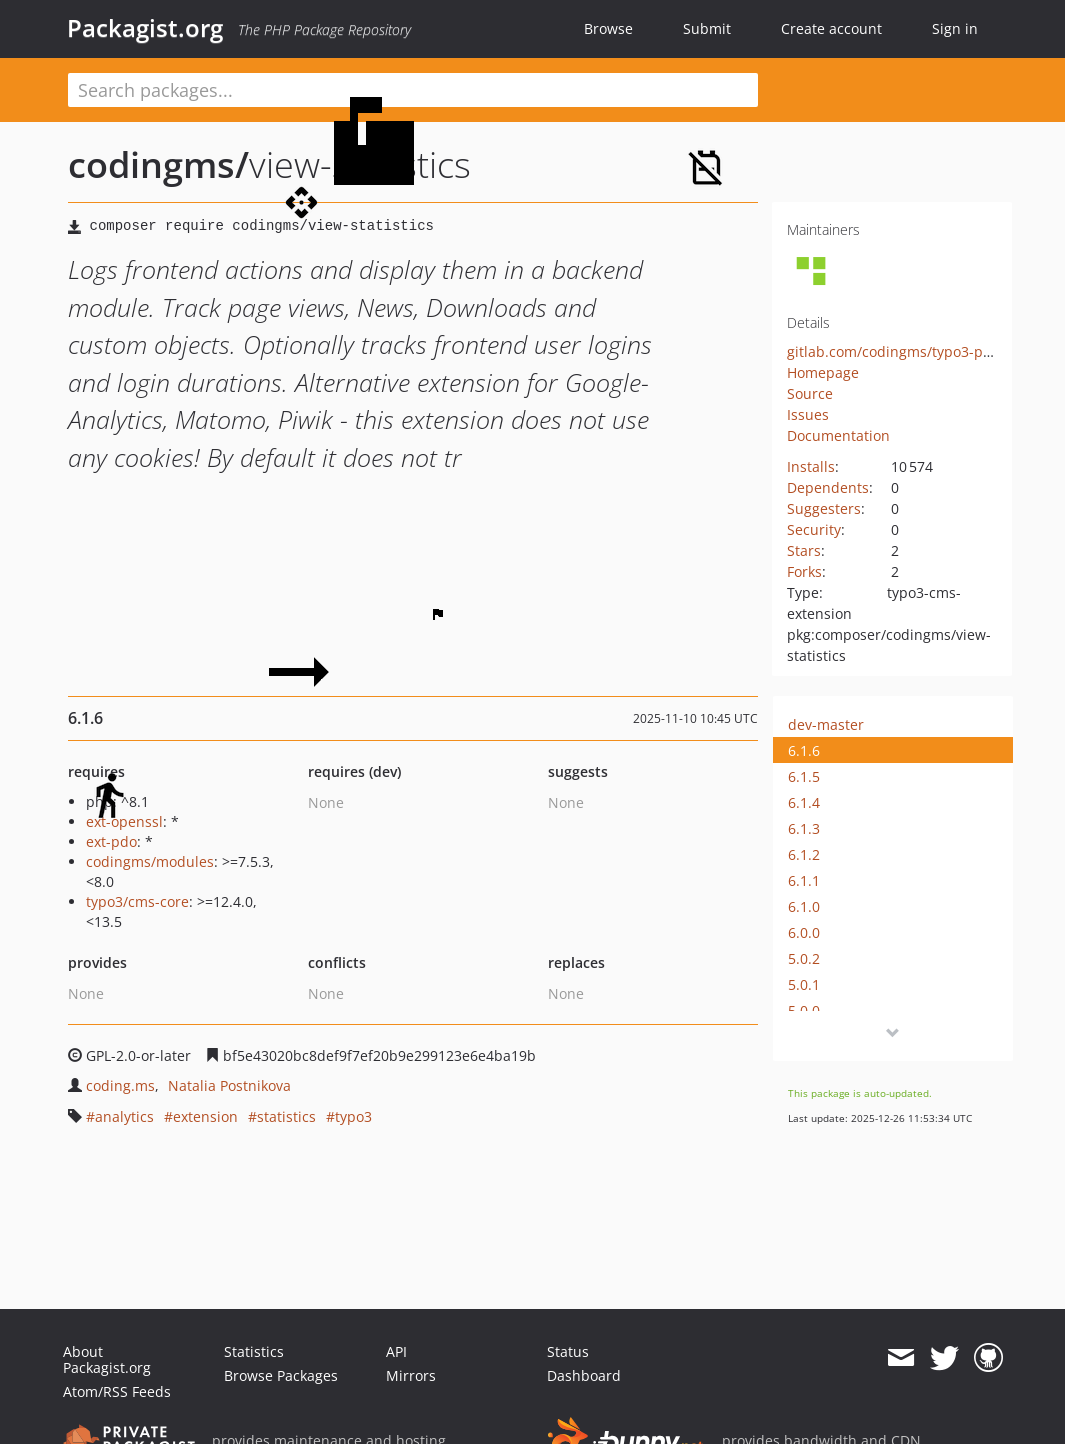 The height and width of the screenshot is (1444, 1065). What do you see at coordinates (109, 795) in the screenshot?
I see `get walking directions` at bounding box center [109, 795].